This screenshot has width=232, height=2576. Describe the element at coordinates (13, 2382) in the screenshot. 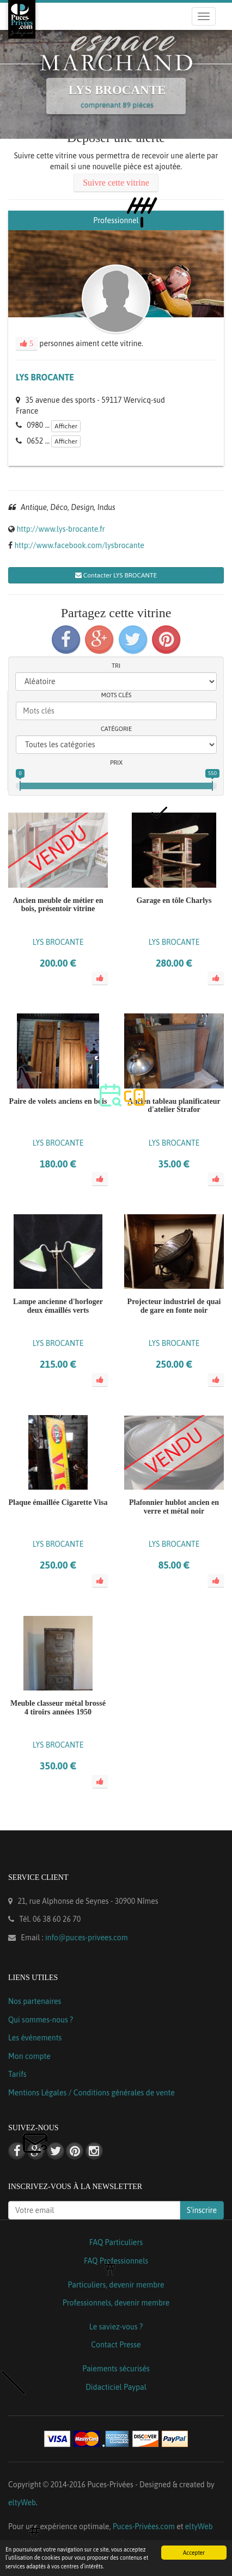

I see `indicates a disabled or unavailable feature` at that location.